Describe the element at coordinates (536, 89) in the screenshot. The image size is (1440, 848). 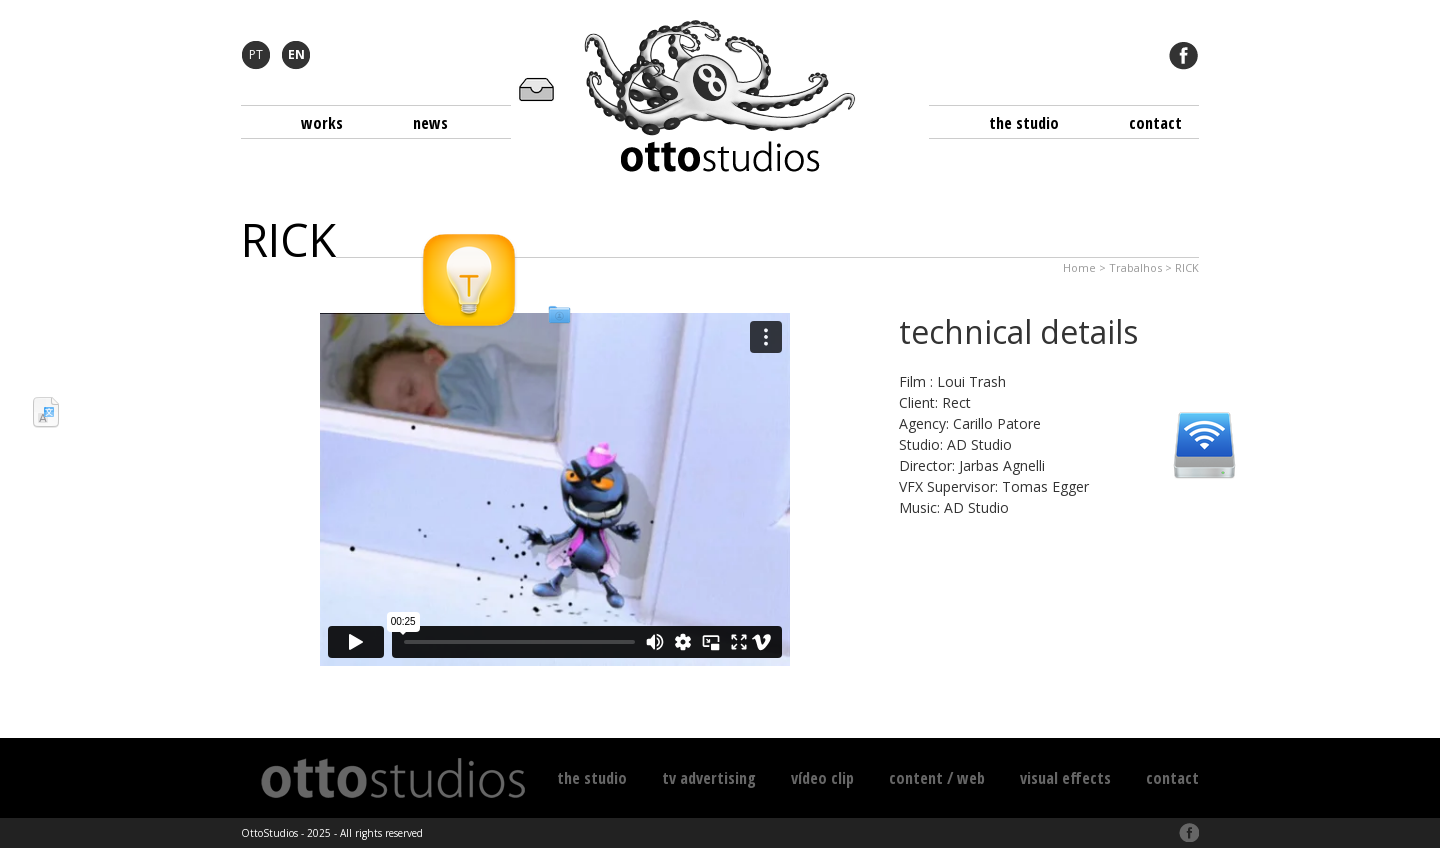
I see `view your email inbox` at that location.